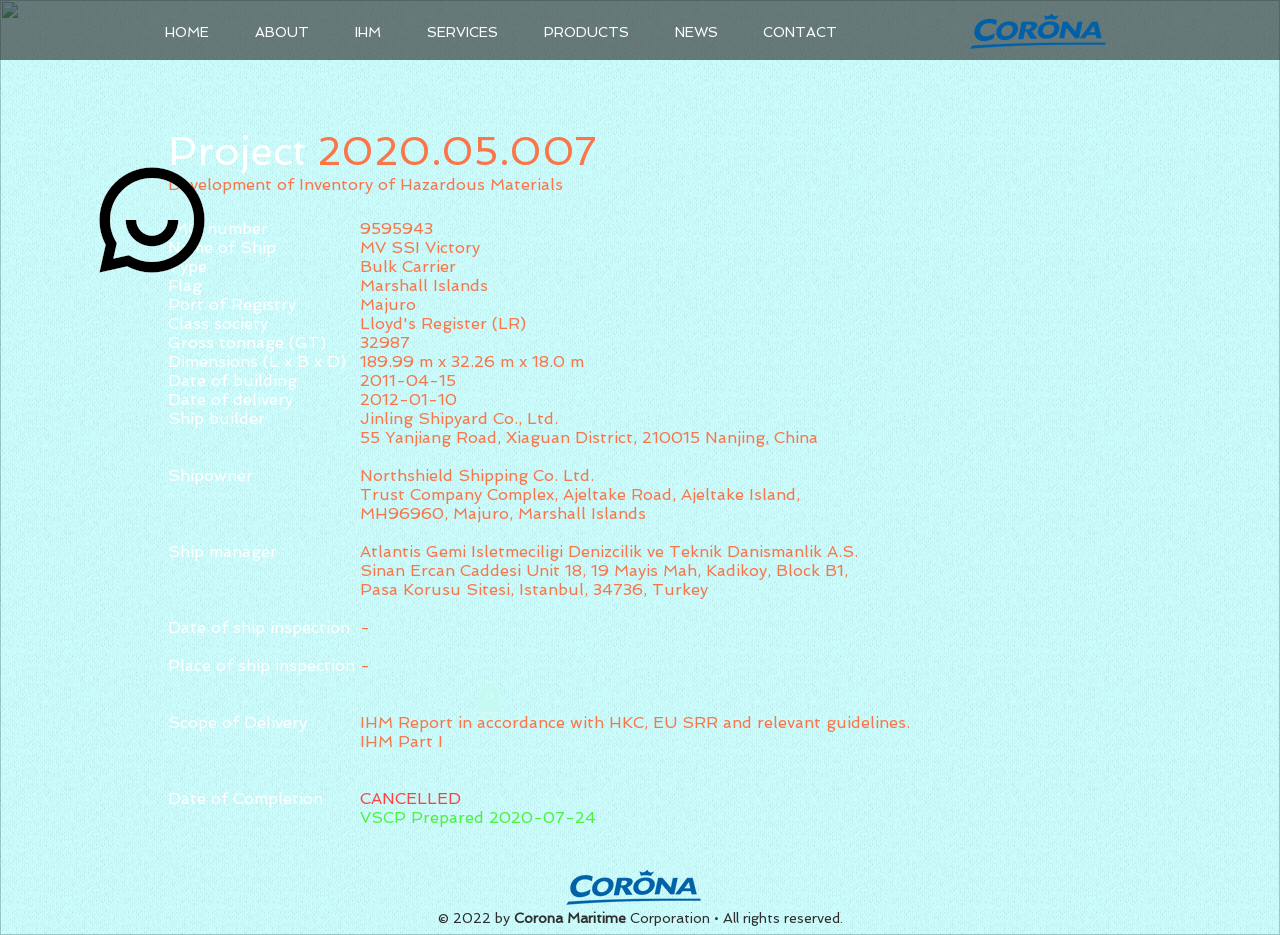 The image size is (1280, 935). What do you see at coordinates (152, 220) in the screenshot?
I see `open chat or messaging feature` at bounding box center [152, 220].